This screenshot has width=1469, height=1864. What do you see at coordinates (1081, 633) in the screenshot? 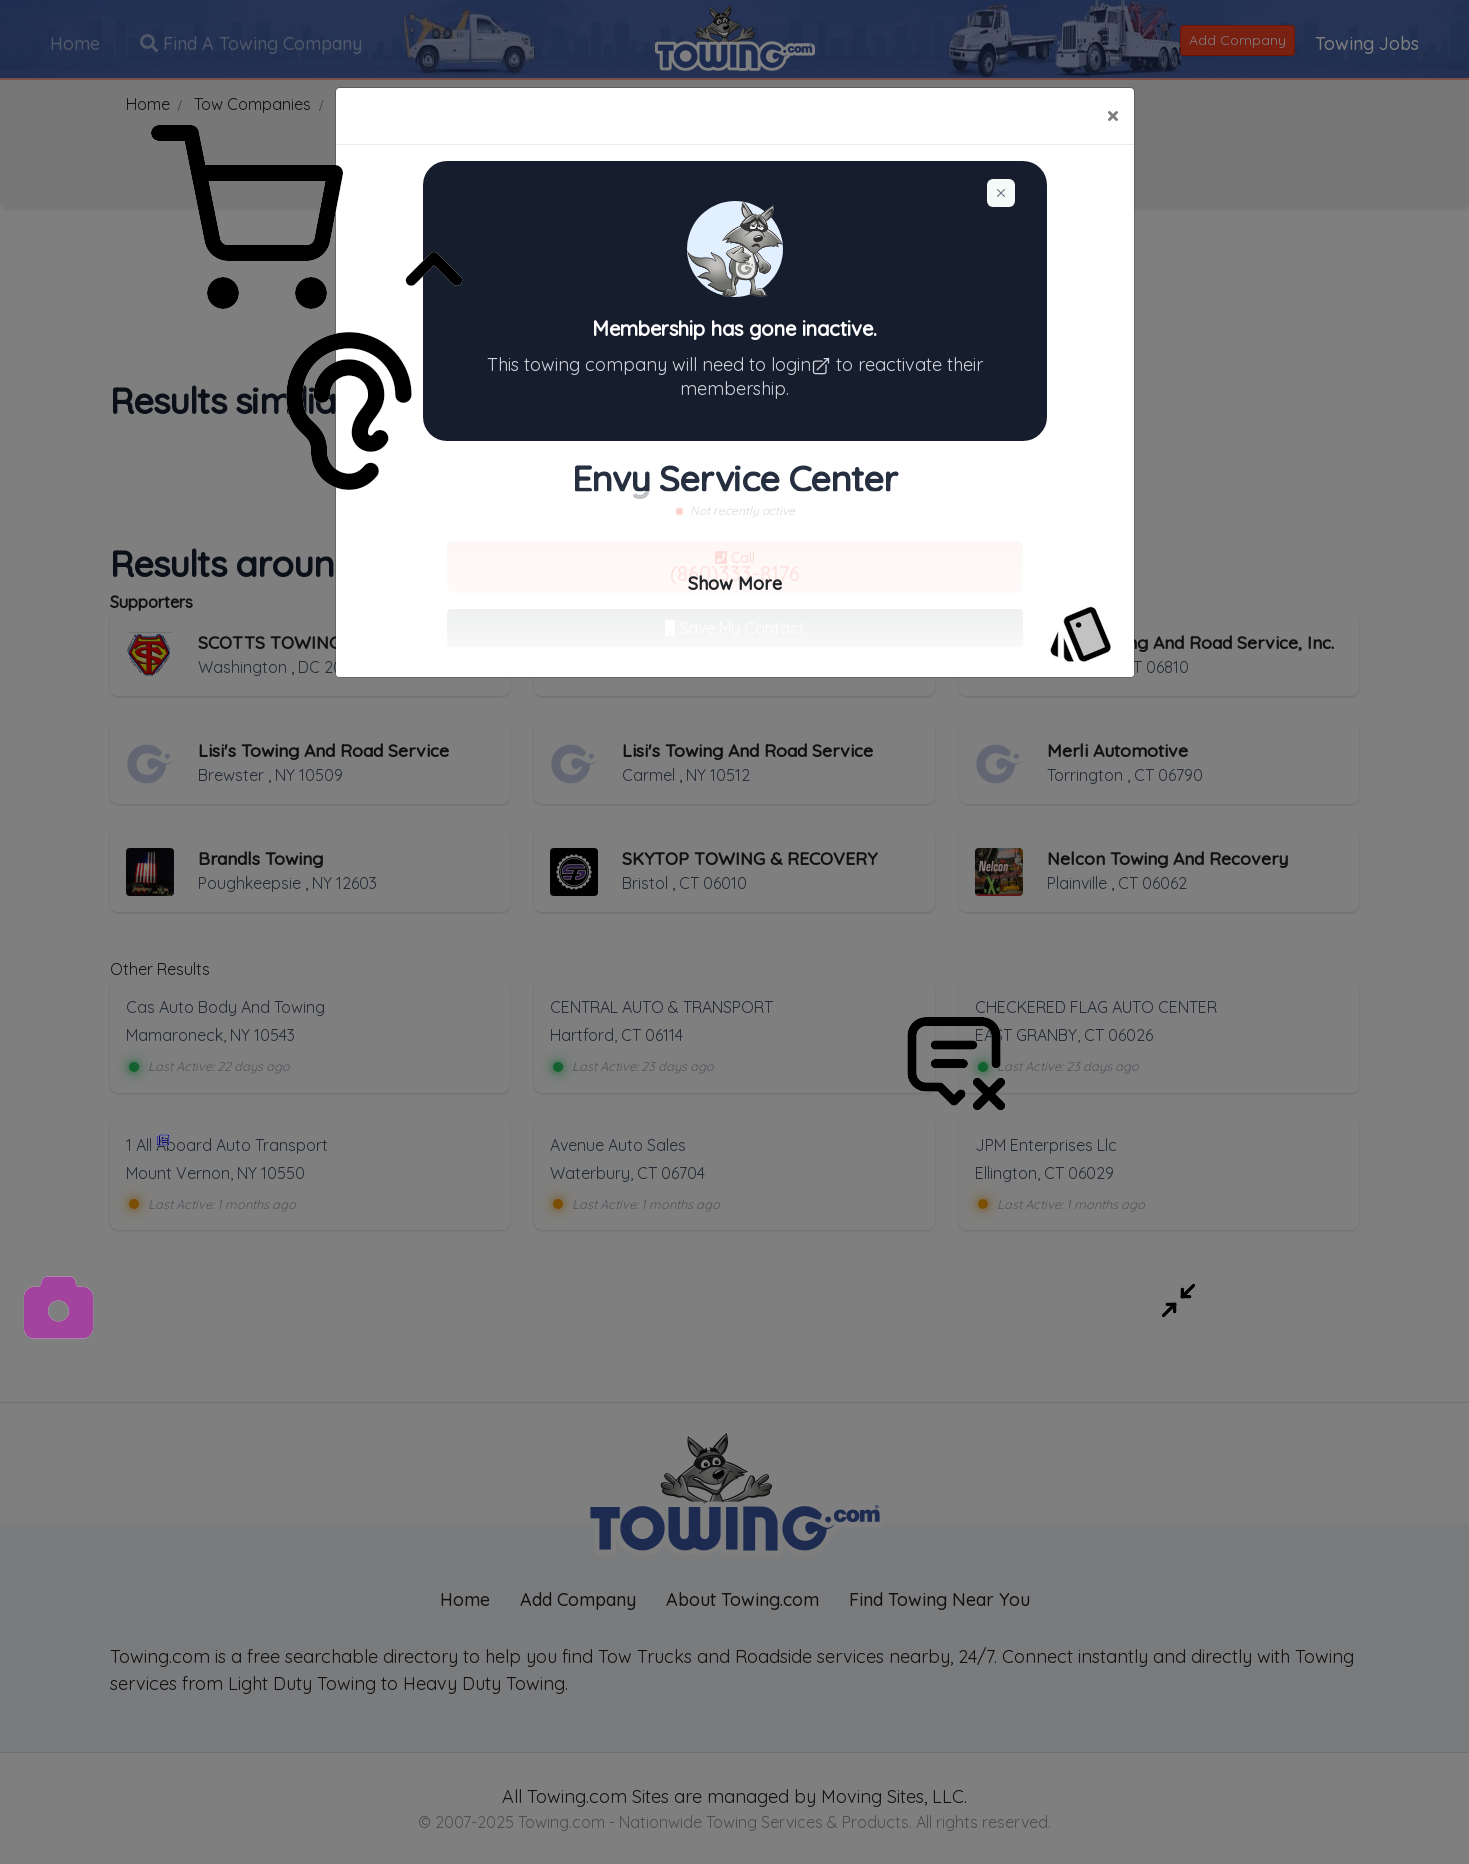
I see `access style or theme options` at bounding box center [1081, 633].